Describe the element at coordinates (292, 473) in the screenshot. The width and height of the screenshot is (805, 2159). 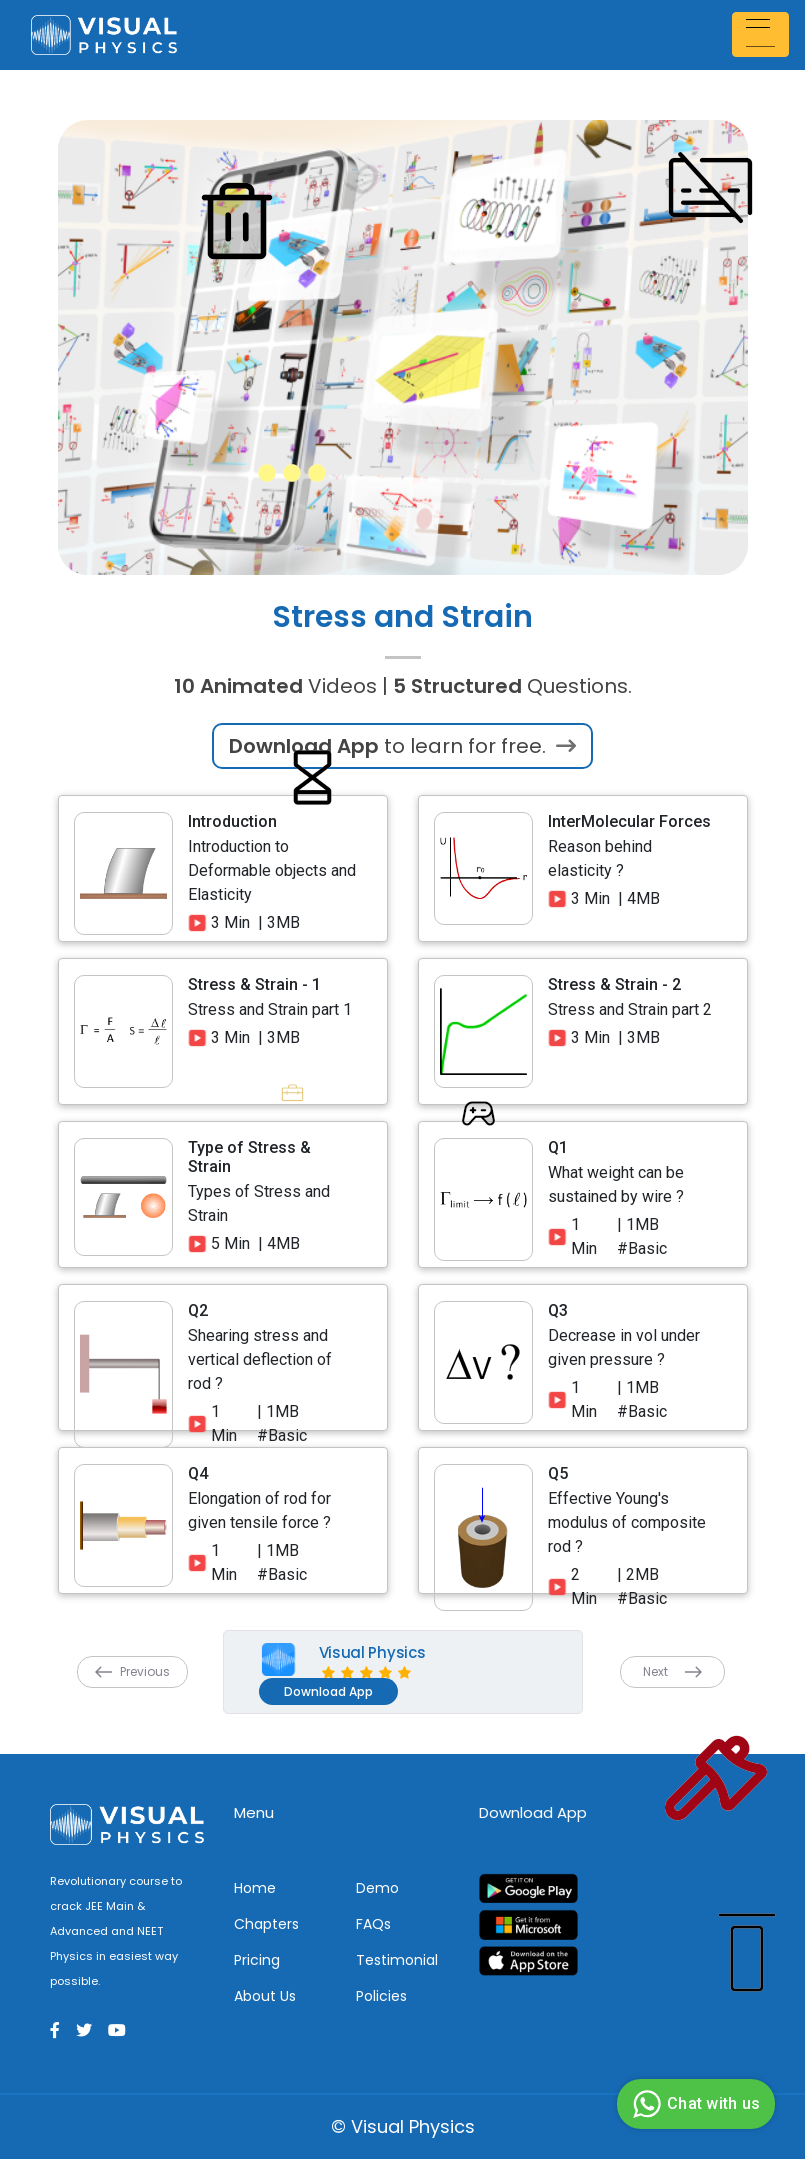
I see `open more options menu` at that location.